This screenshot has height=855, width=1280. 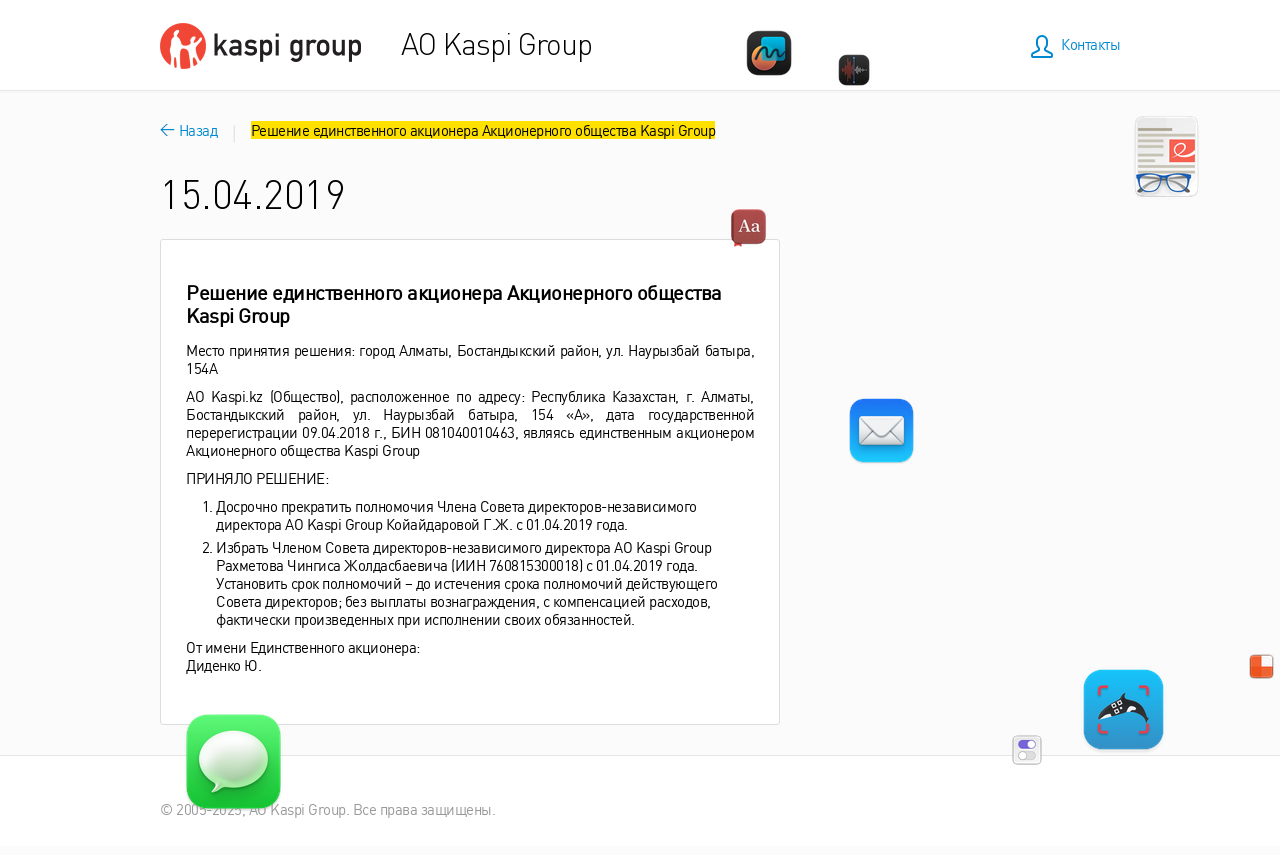 What do you see at coordinates (1166, 156) in the screenshot?
I see `open atril document viewer` at bounding box center [1166, 156].